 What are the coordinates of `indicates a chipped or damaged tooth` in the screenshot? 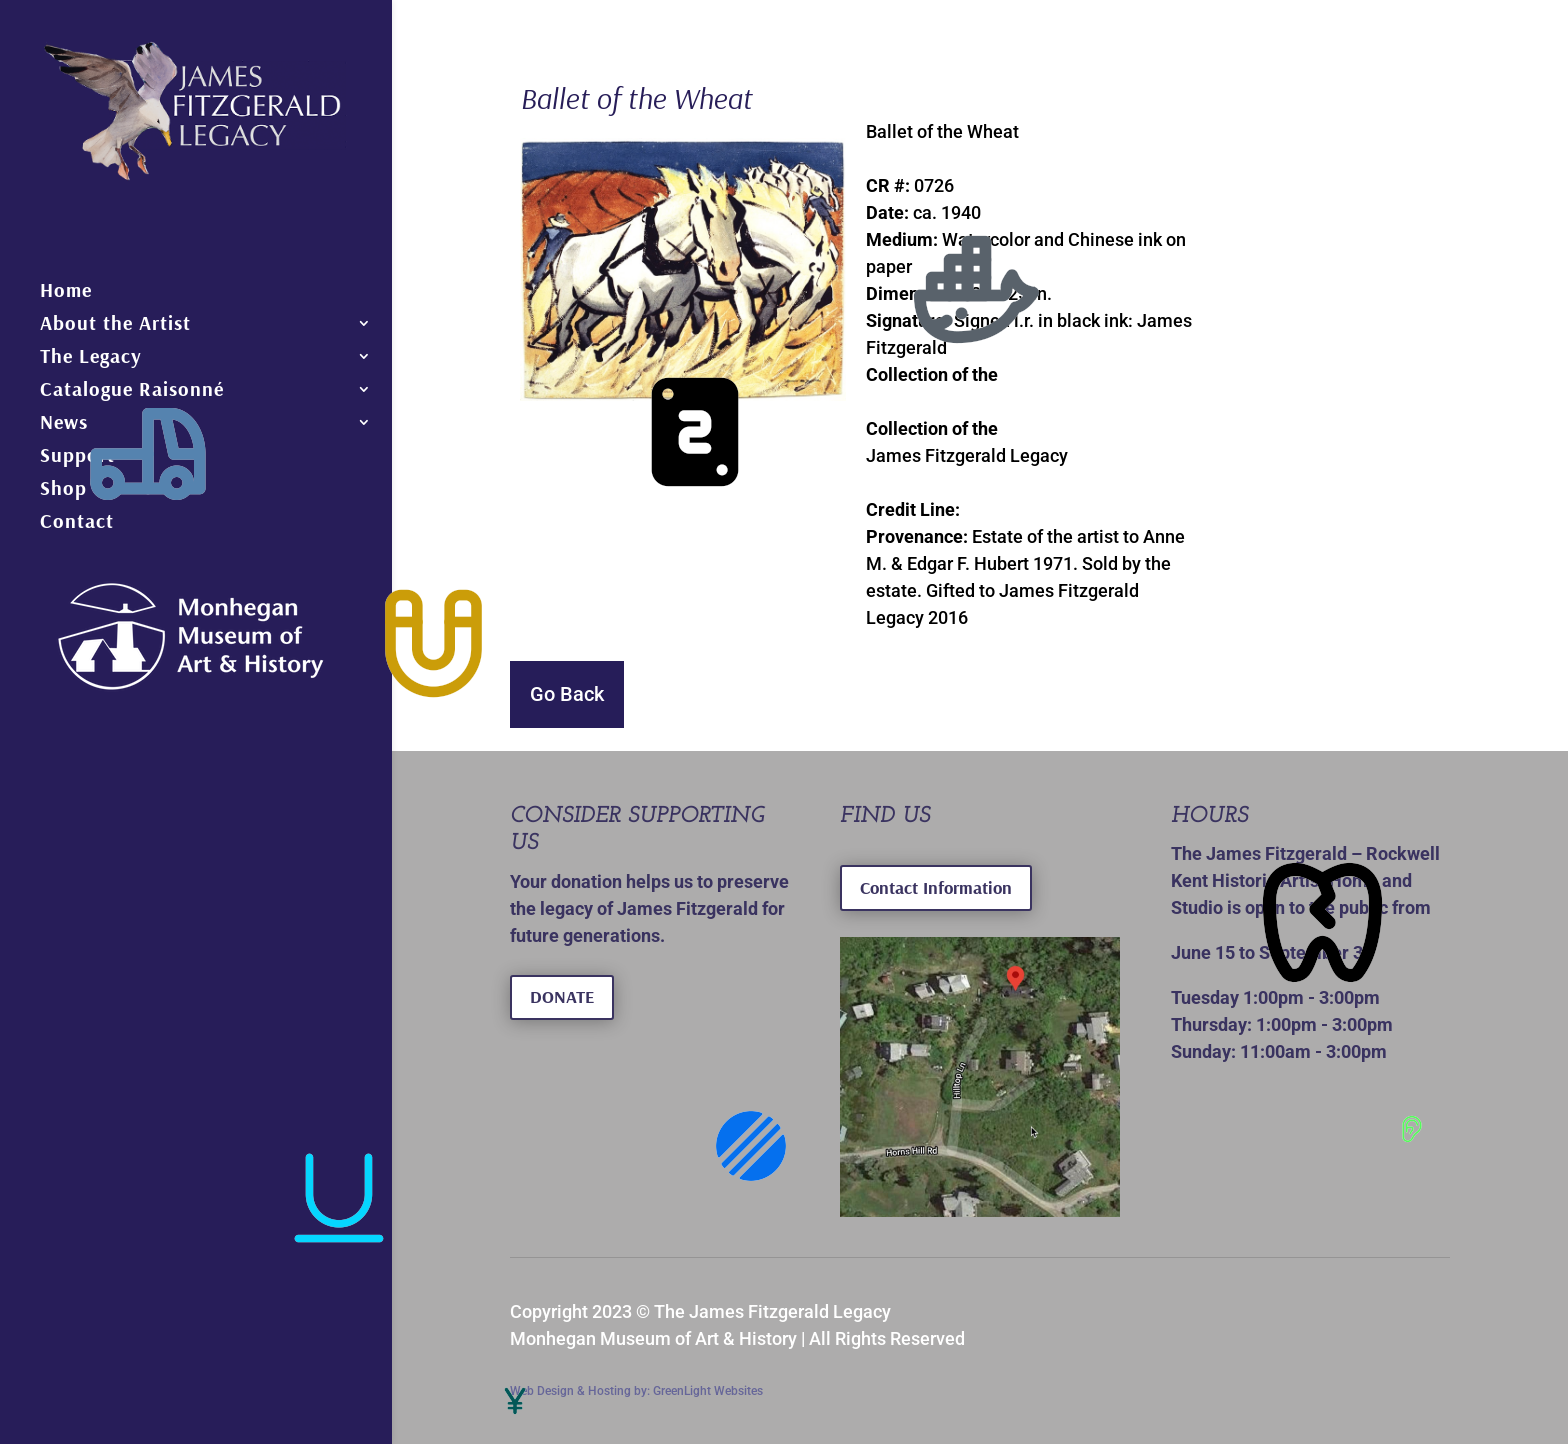 It's located at (1322, 922).